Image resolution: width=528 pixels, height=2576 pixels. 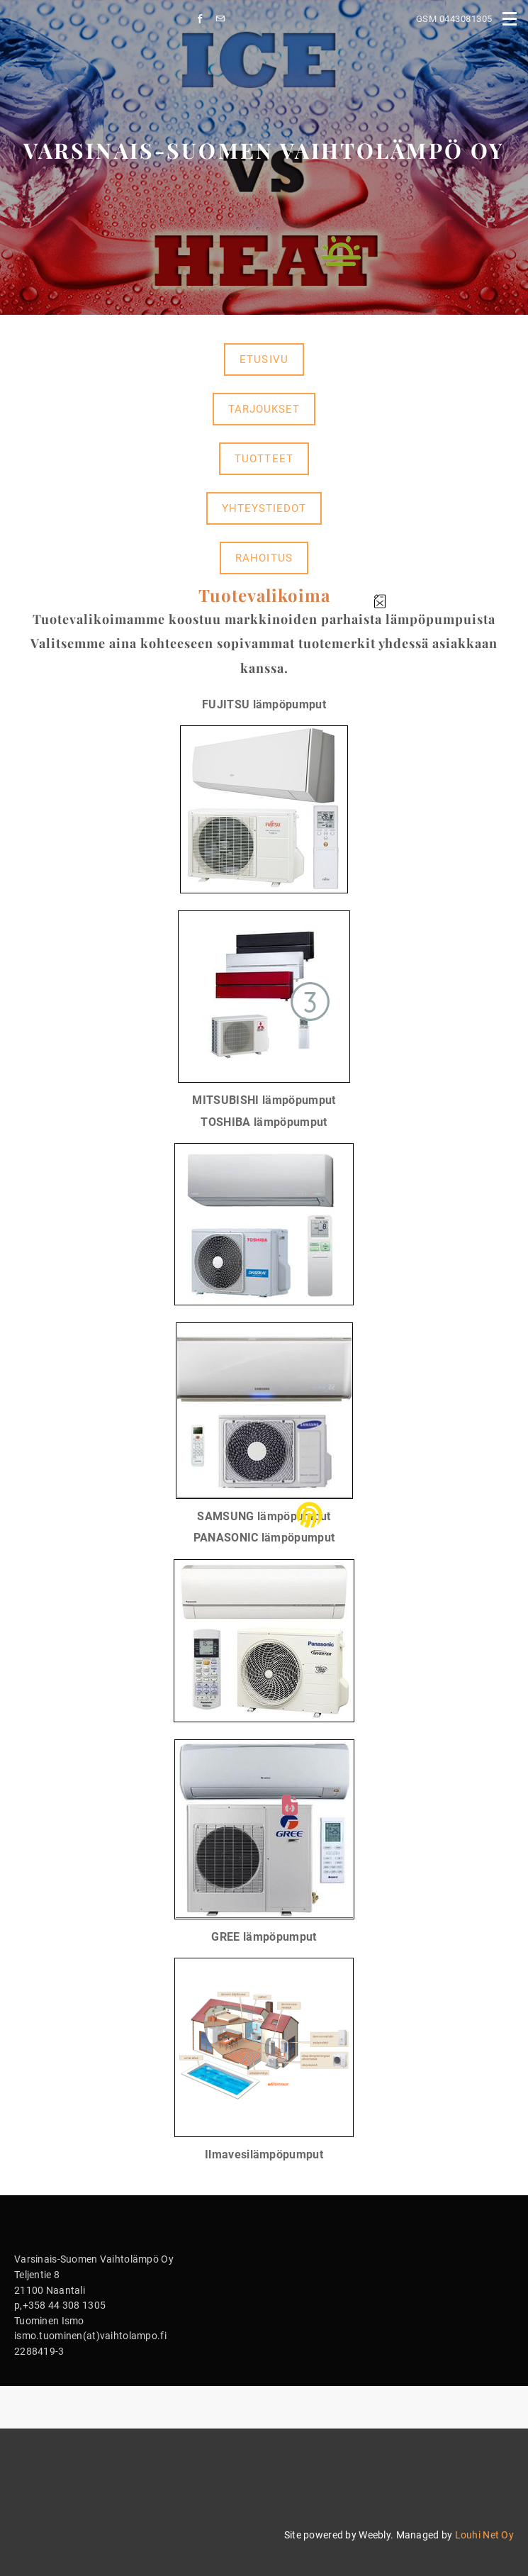 What do you see at coordinates (380, 601) in the screenshot?
I see `fuel or gas station indicator` at bounding box center [380, 601].